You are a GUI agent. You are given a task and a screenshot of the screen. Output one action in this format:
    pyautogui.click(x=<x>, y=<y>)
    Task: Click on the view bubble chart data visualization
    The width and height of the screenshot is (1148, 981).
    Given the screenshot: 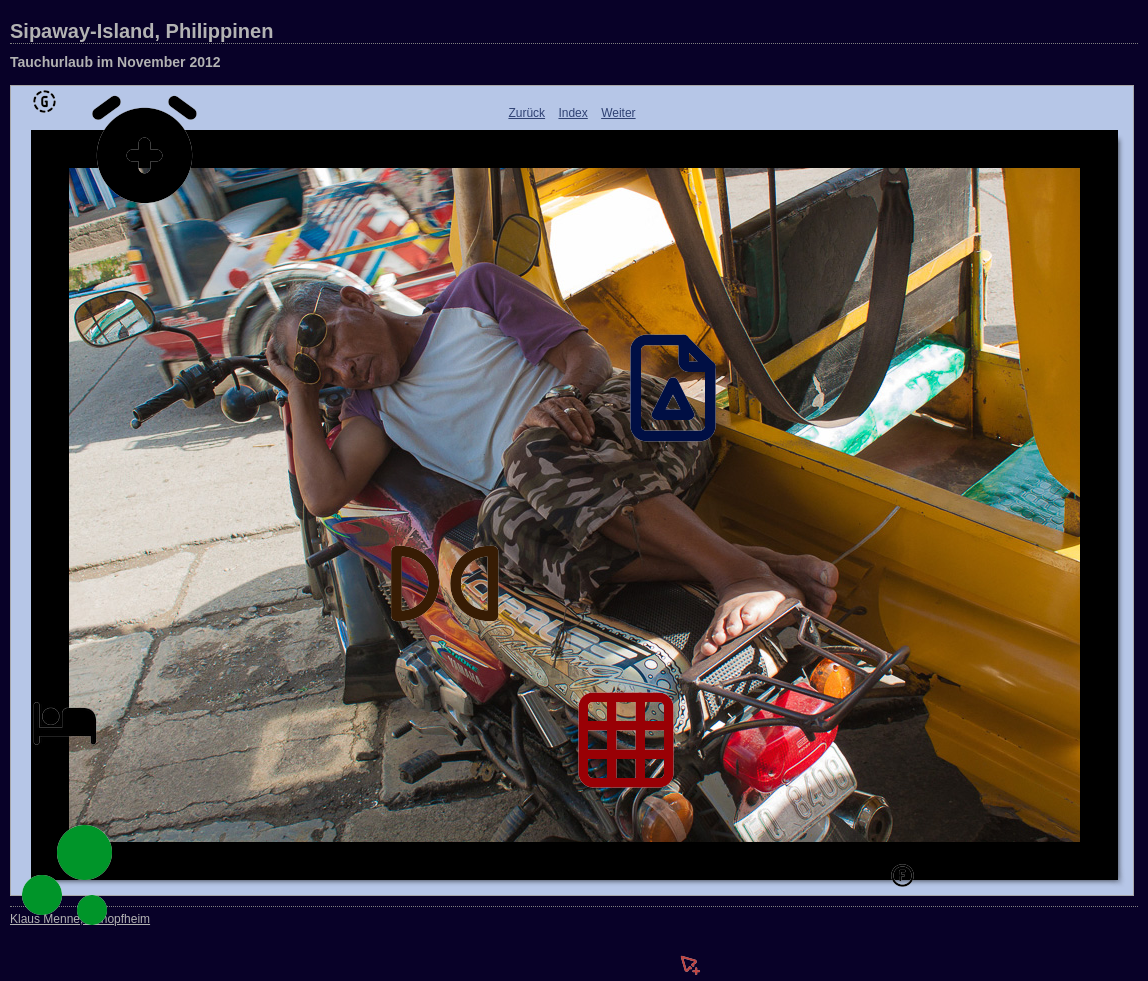 What is the action you would take?
    pyautogui.click(x=72, y=875)
    